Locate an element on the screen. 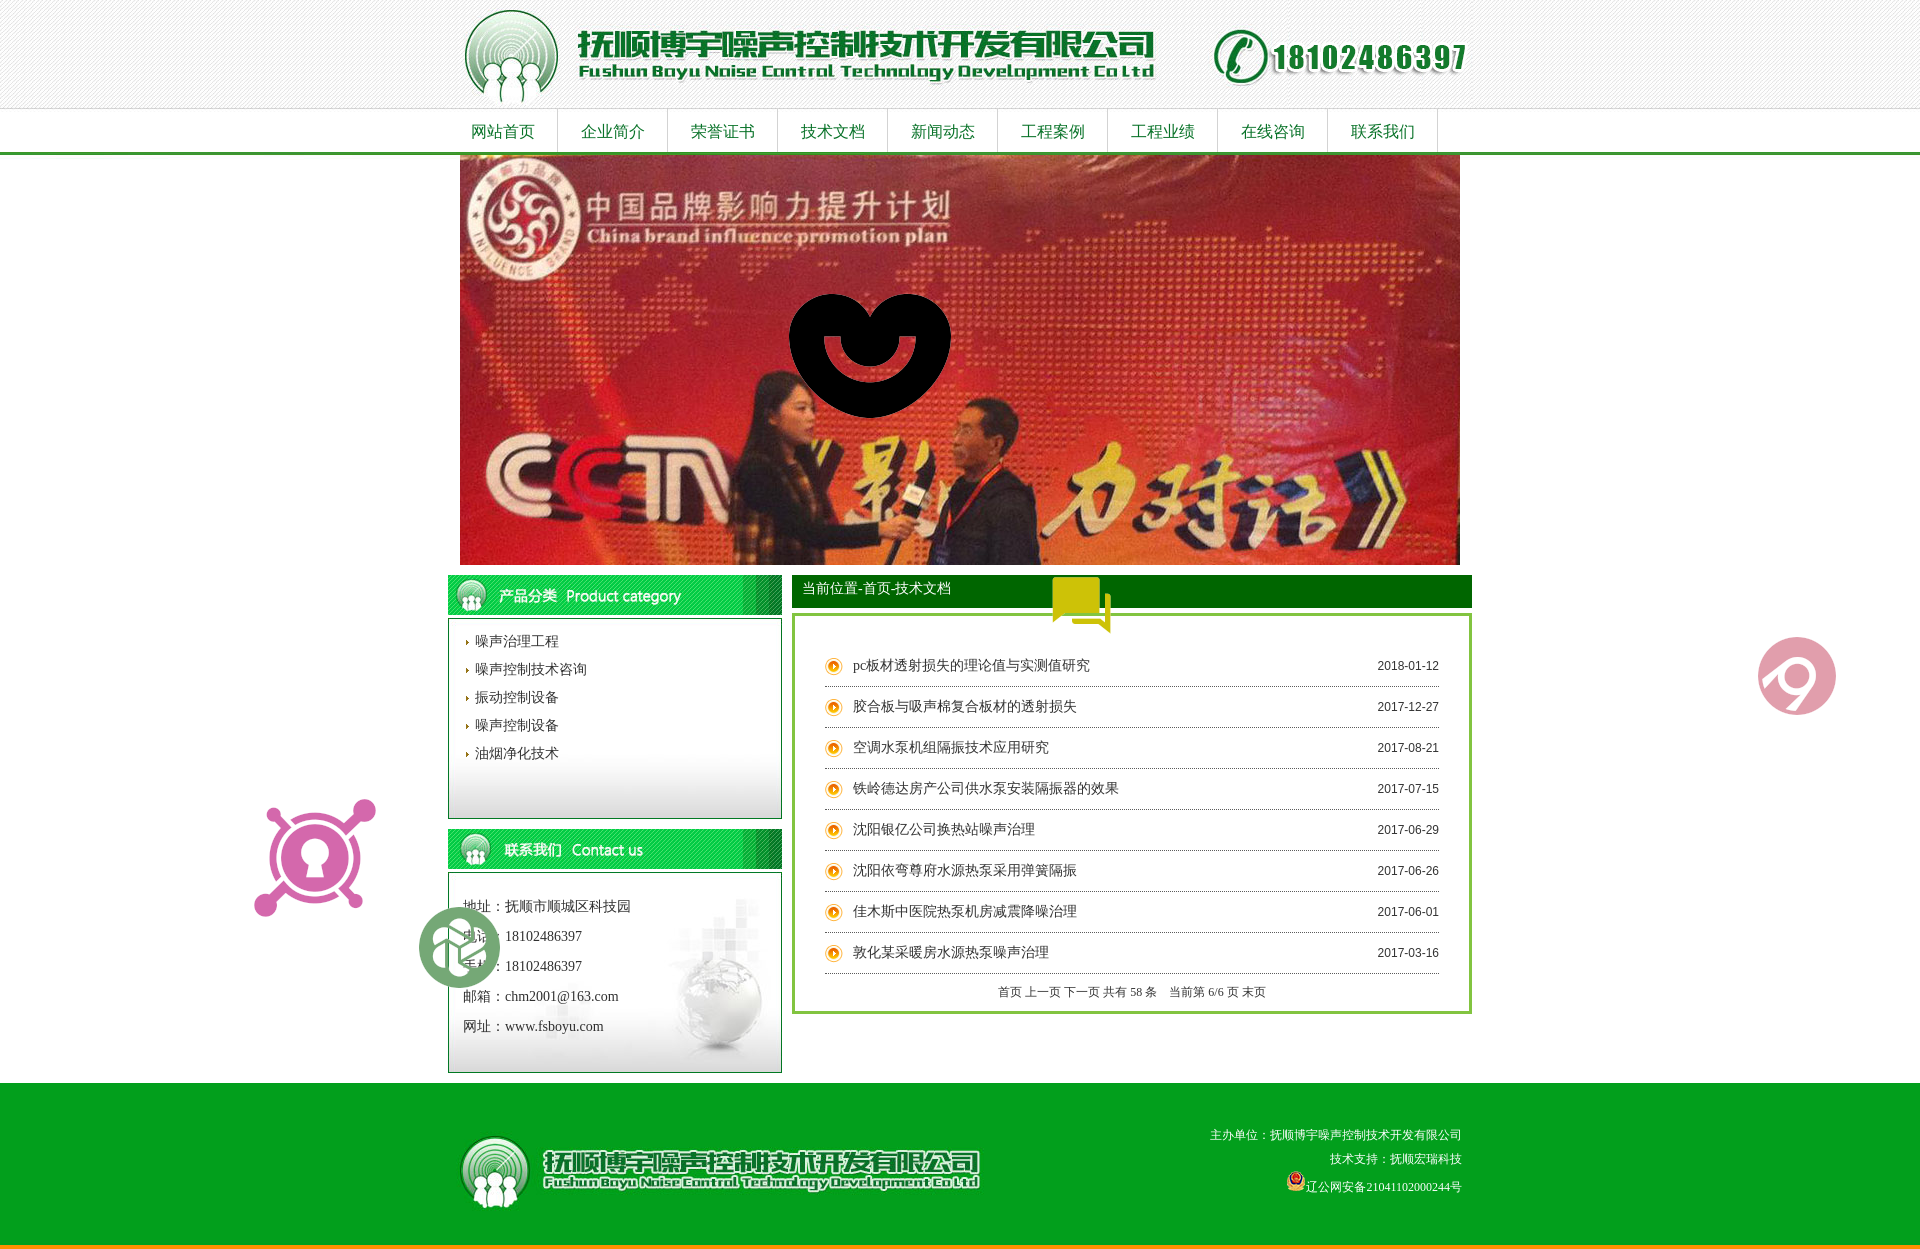  visit AppVeyor CI/CD platform is located at coordinates (1797, 676).